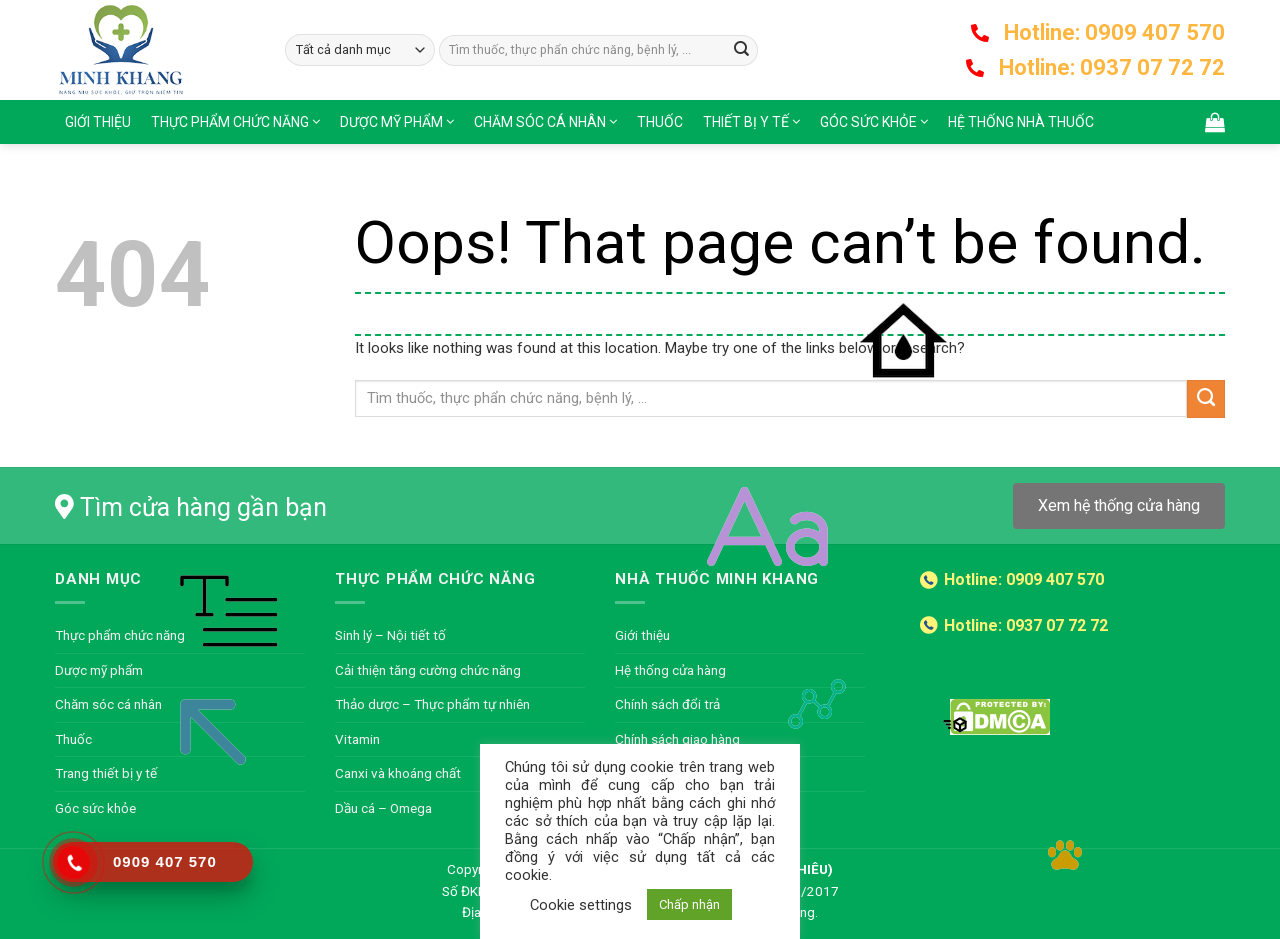 This screenshot has height=939, width=1280. What do you see at coordinates (955, 724) in the screenshot?
I see `send or ship a package` at bounding box center [955, 724].